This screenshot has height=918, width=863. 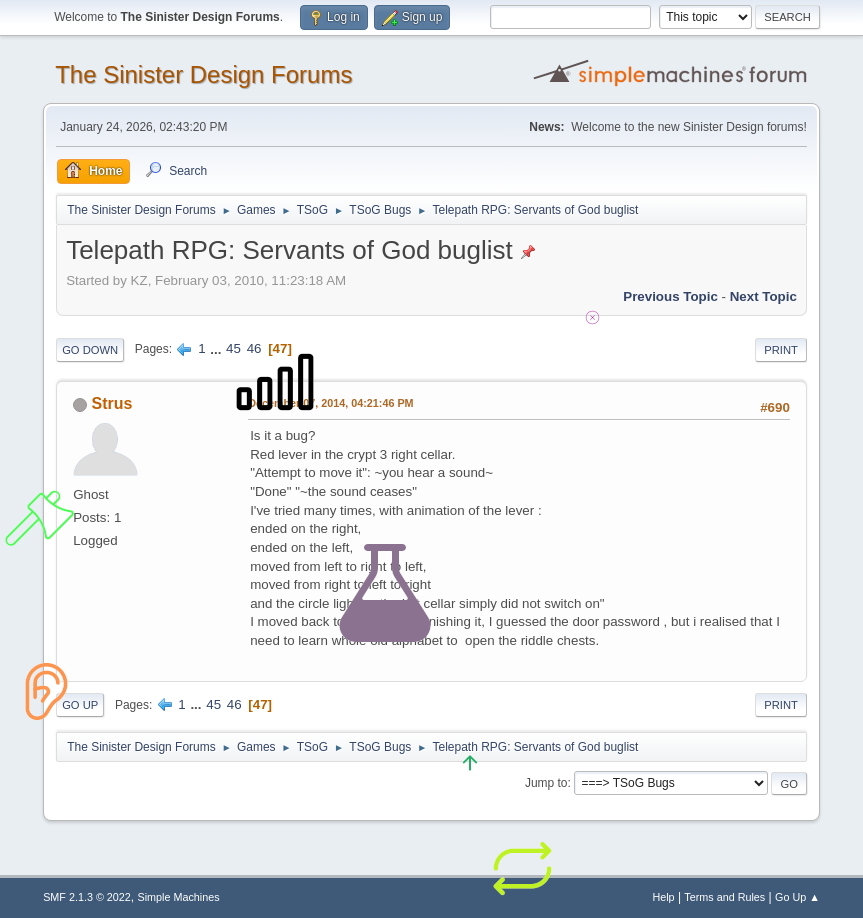 I want to click on scroll to top of page, so click(x=470, y=763).